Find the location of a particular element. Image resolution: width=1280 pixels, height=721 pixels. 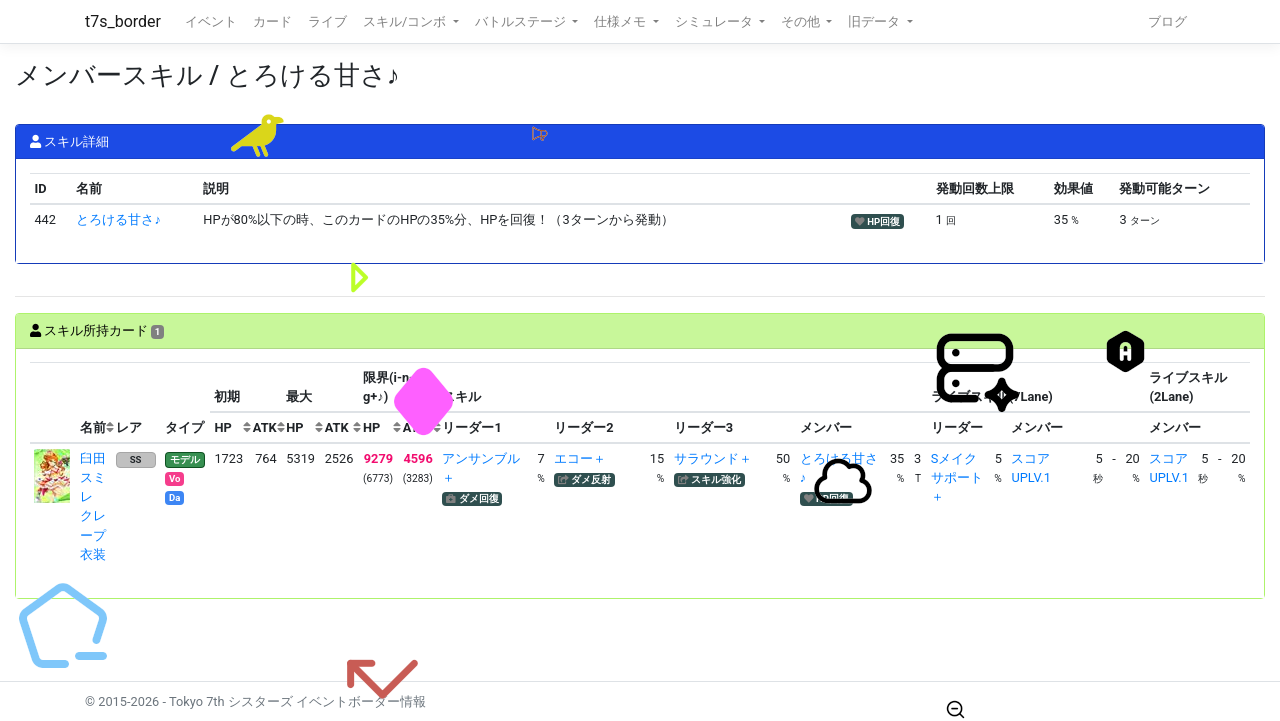

make an announcement or broadcast is located at coordinates (539, 134).